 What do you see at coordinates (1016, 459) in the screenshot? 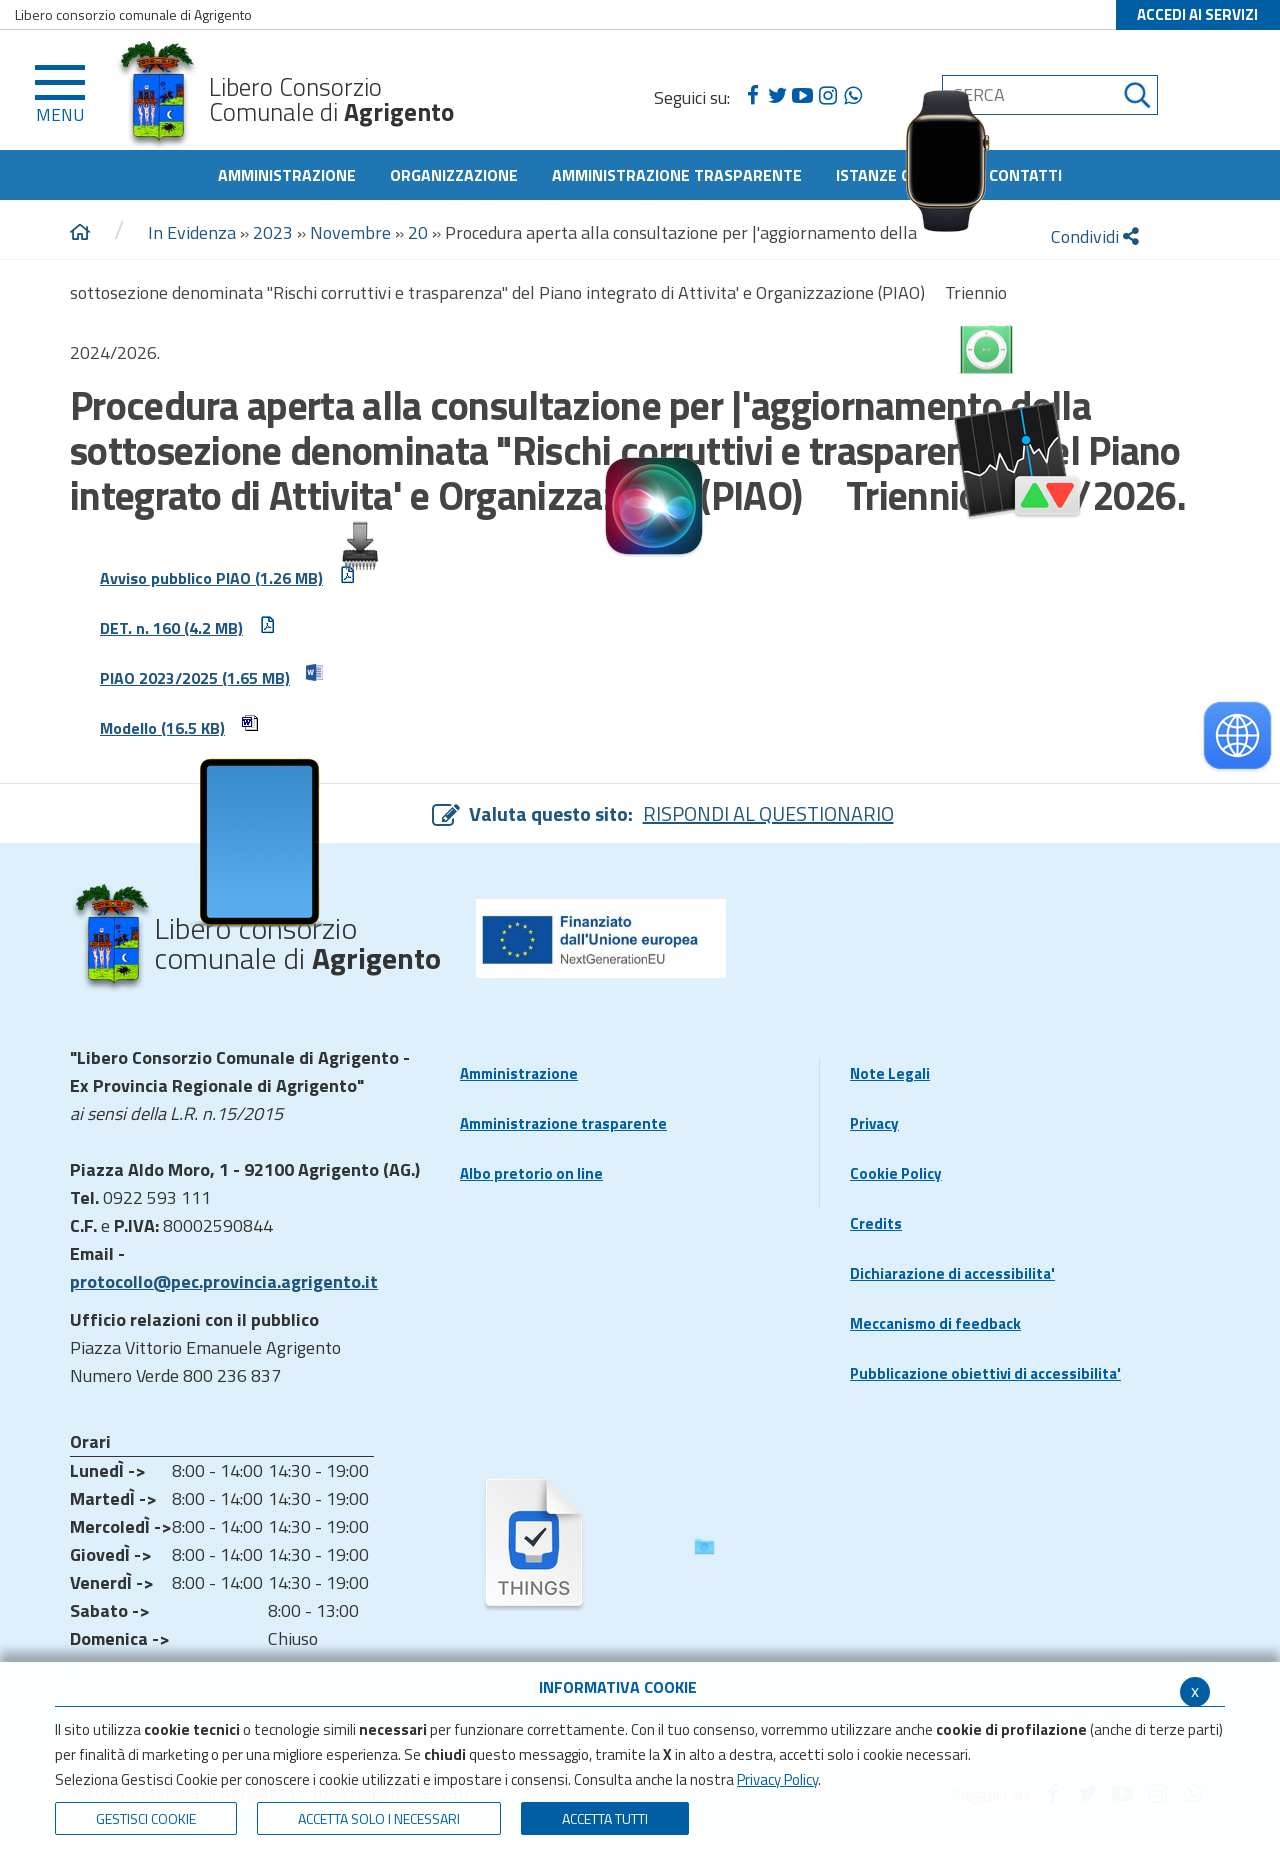
I see `access stocks preferences or settings` at bounding box center [1016, 459].